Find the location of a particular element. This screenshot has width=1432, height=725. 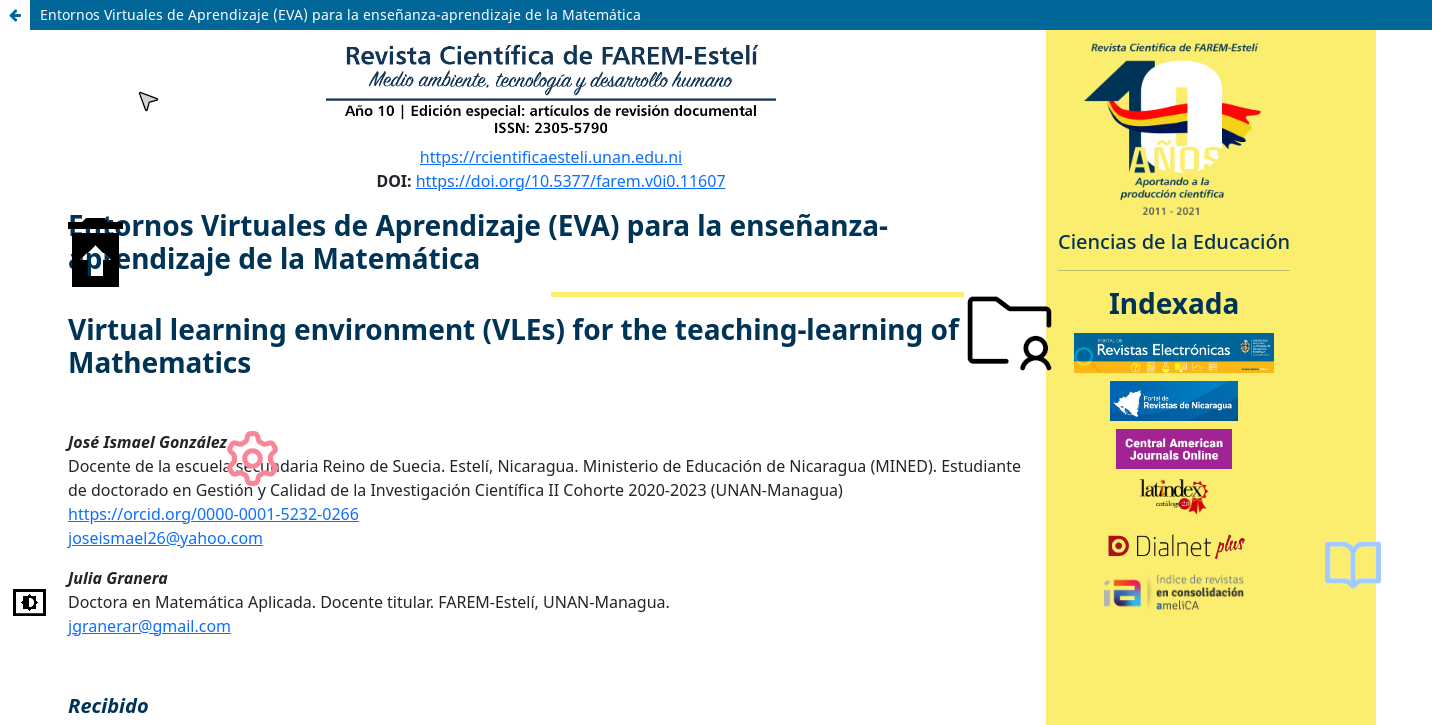

adjust display brightness settings is located at coordinates (29, 602).